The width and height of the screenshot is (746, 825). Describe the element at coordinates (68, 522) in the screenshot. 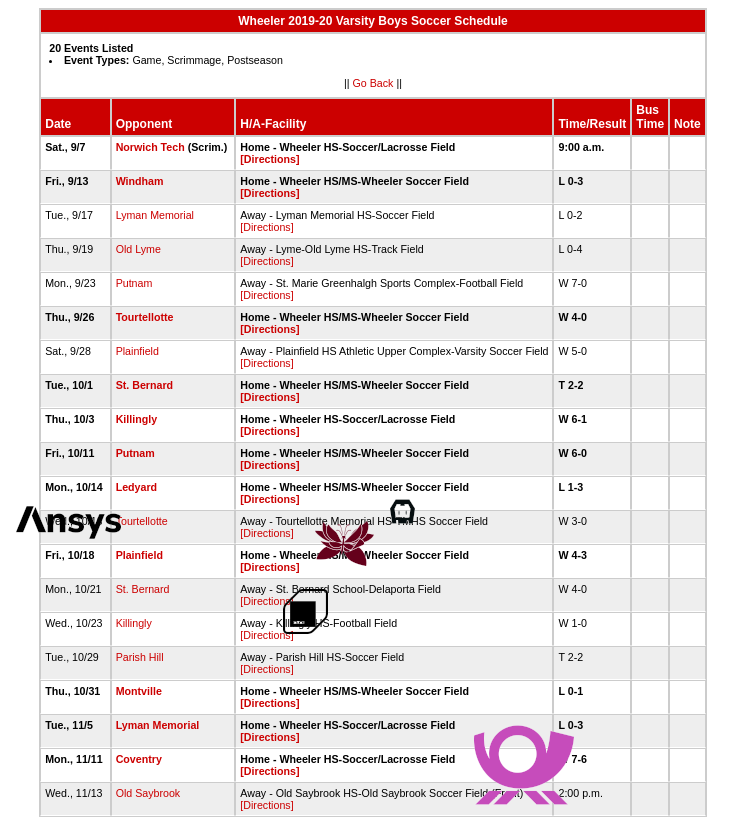

I see `ansys engineering simulation software logo` at that location.